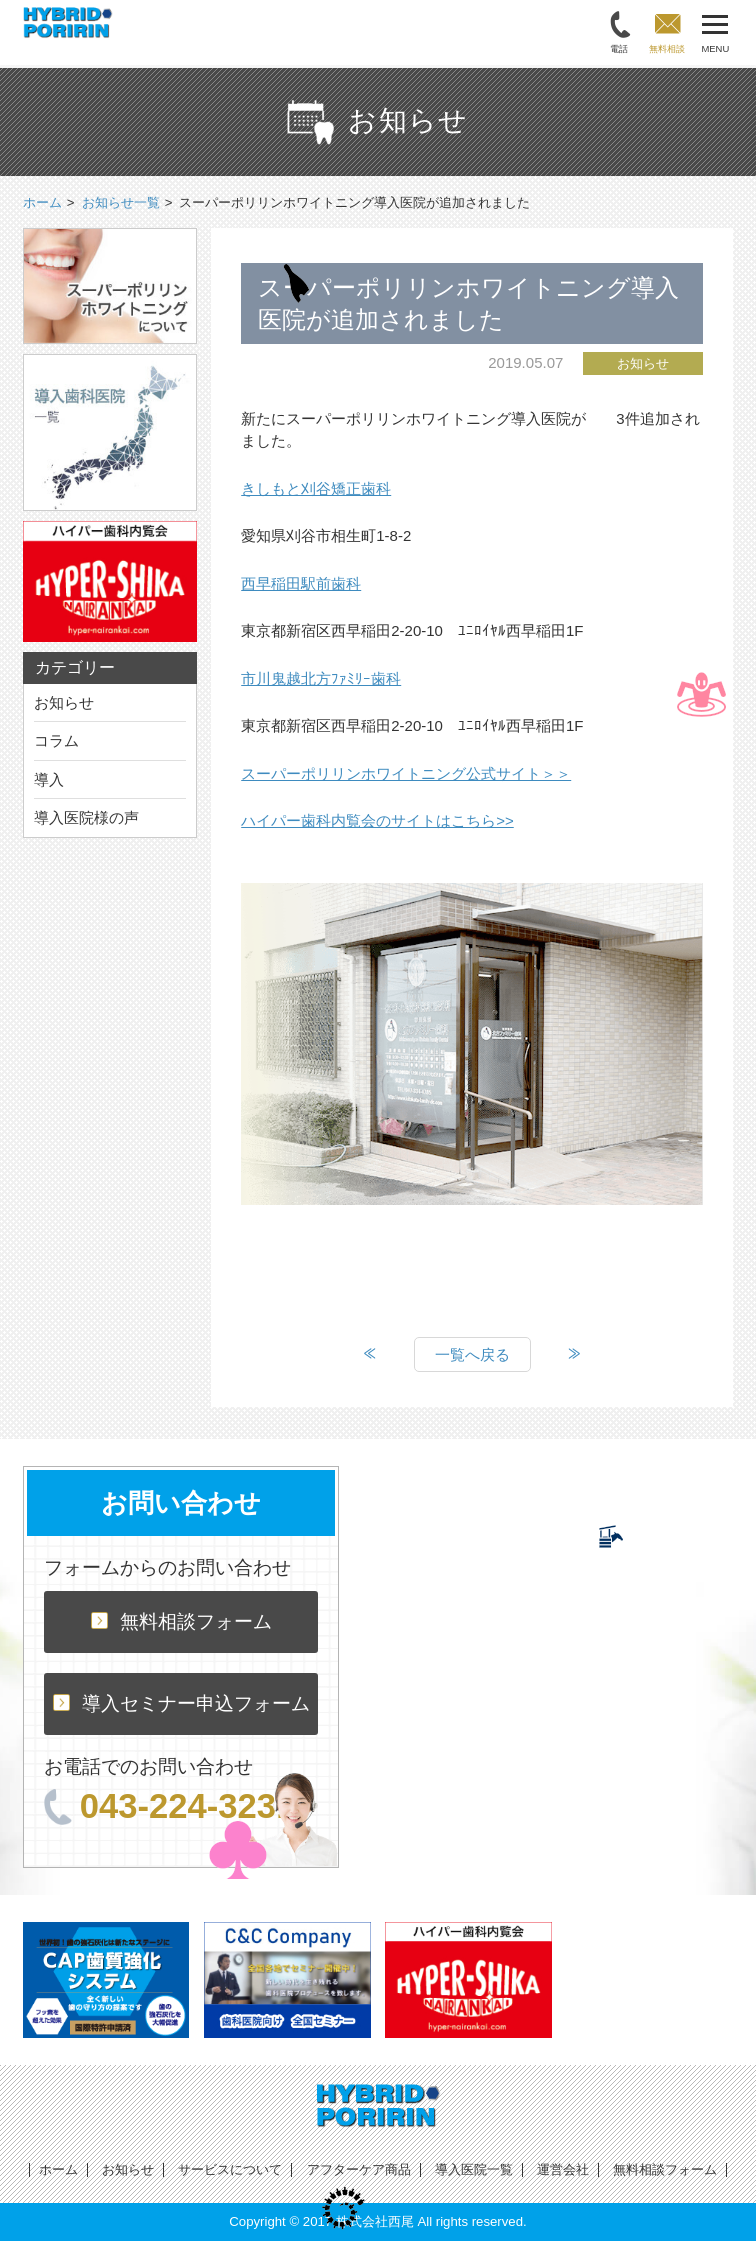 This screenshot has height=2241, width=756. I want to click on select the white crown of upper egypt, so click(296, 283).